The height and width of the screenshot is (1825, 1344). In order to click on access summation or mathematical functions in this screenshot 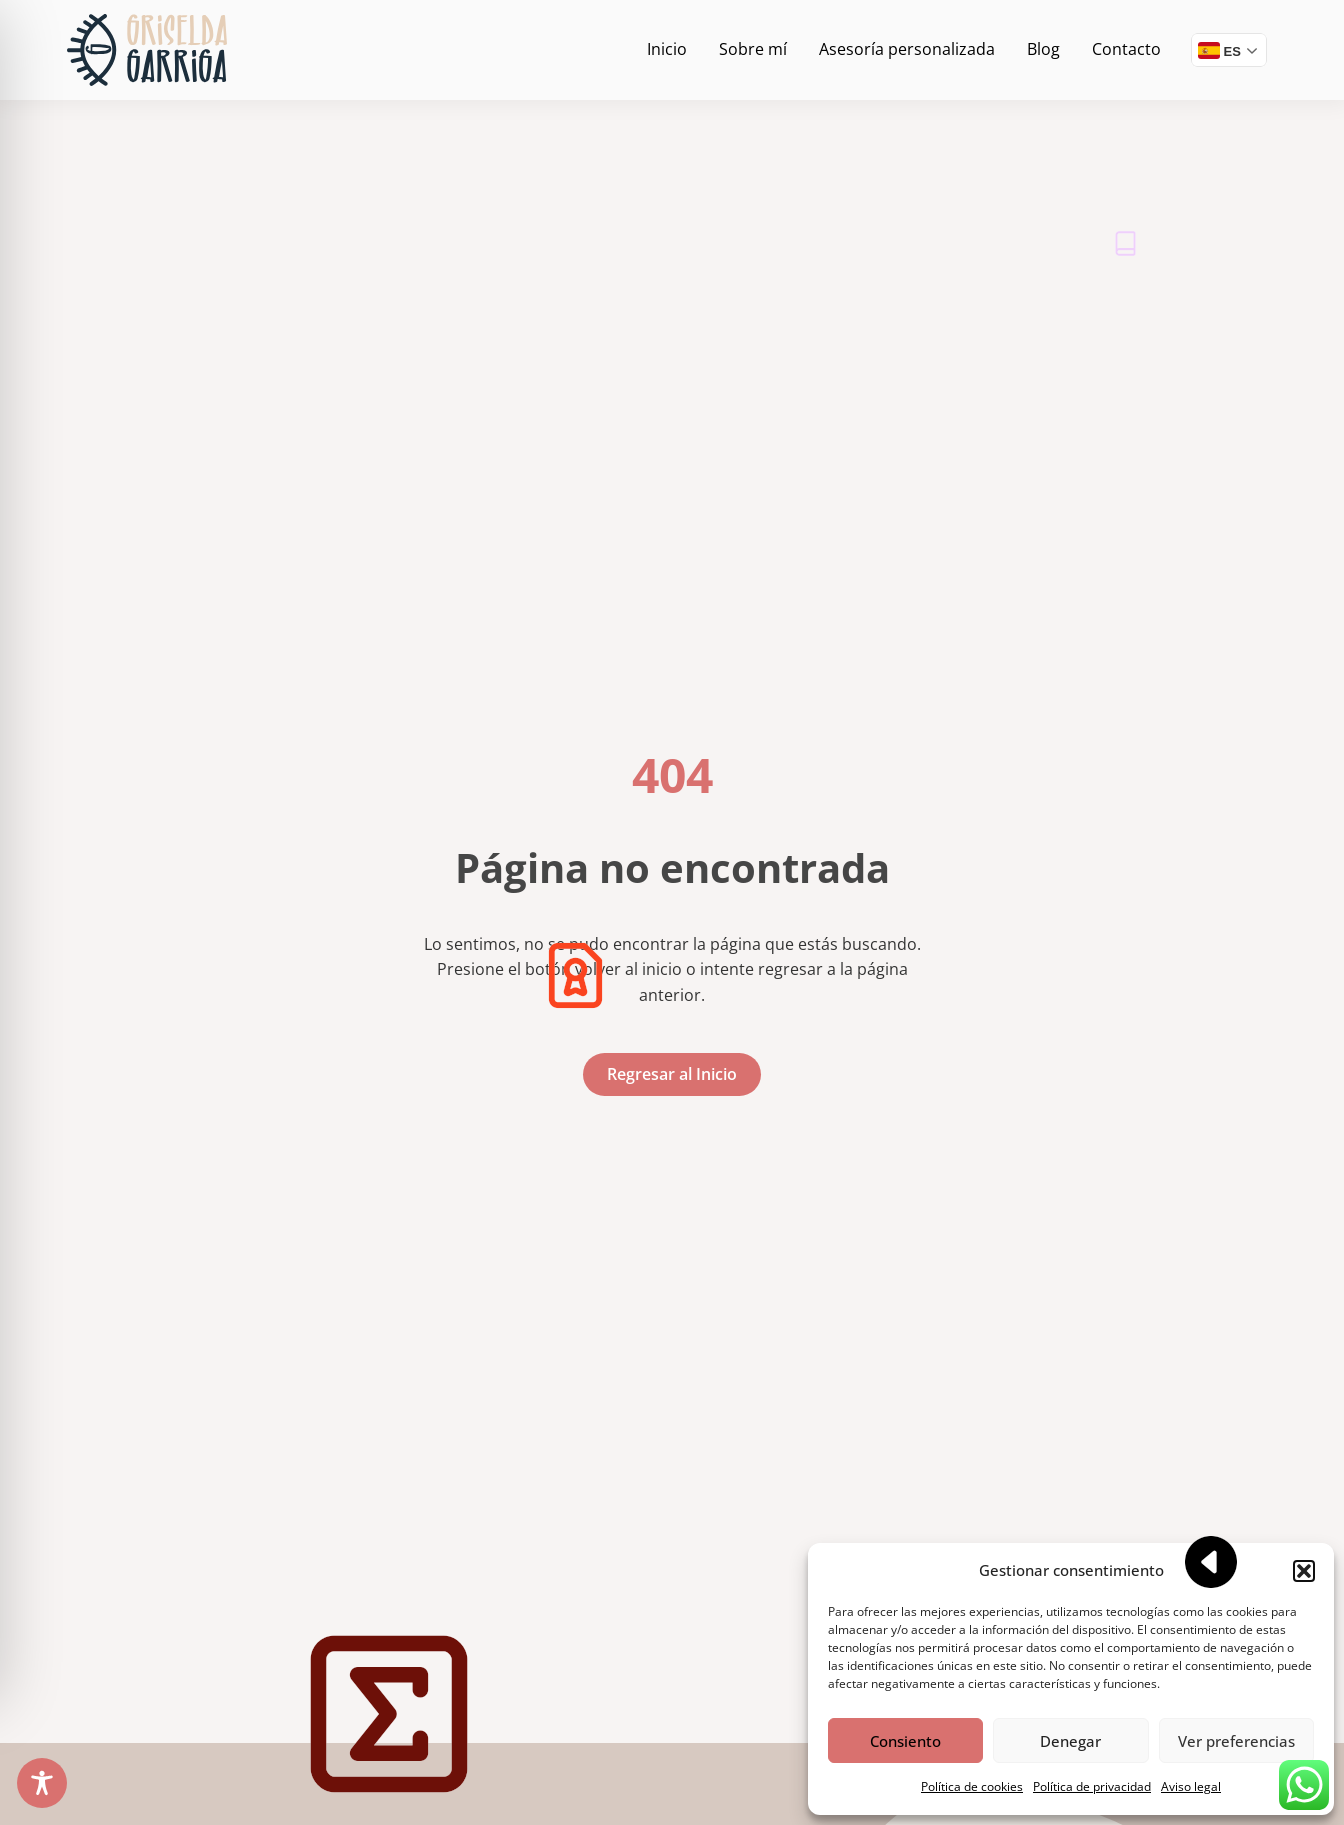, I will do `click(389, 1714)`.